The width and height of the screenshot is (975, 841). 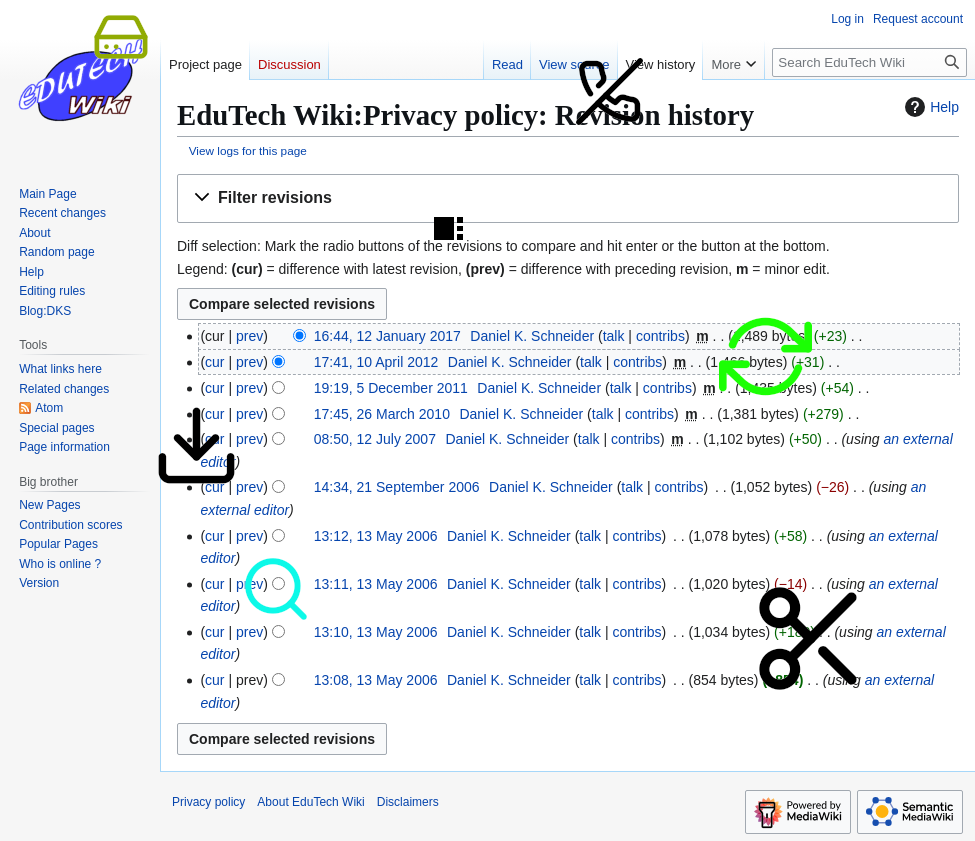 I want to click on access local storage or hard drive, so click(x=121, y=37).